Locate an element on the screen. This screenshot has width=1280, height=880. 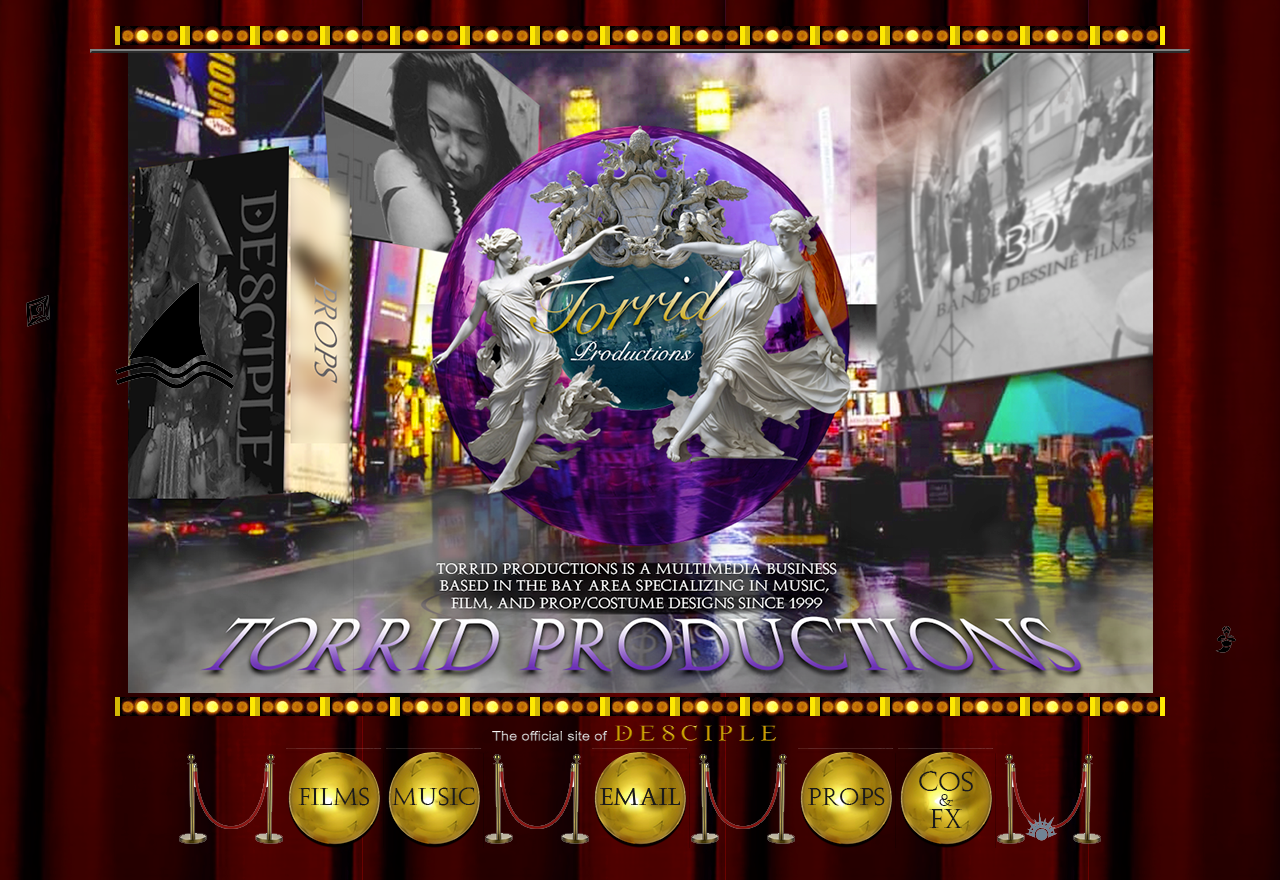
view in-game time or day/night cycle is located at coordinates (1041, 826).